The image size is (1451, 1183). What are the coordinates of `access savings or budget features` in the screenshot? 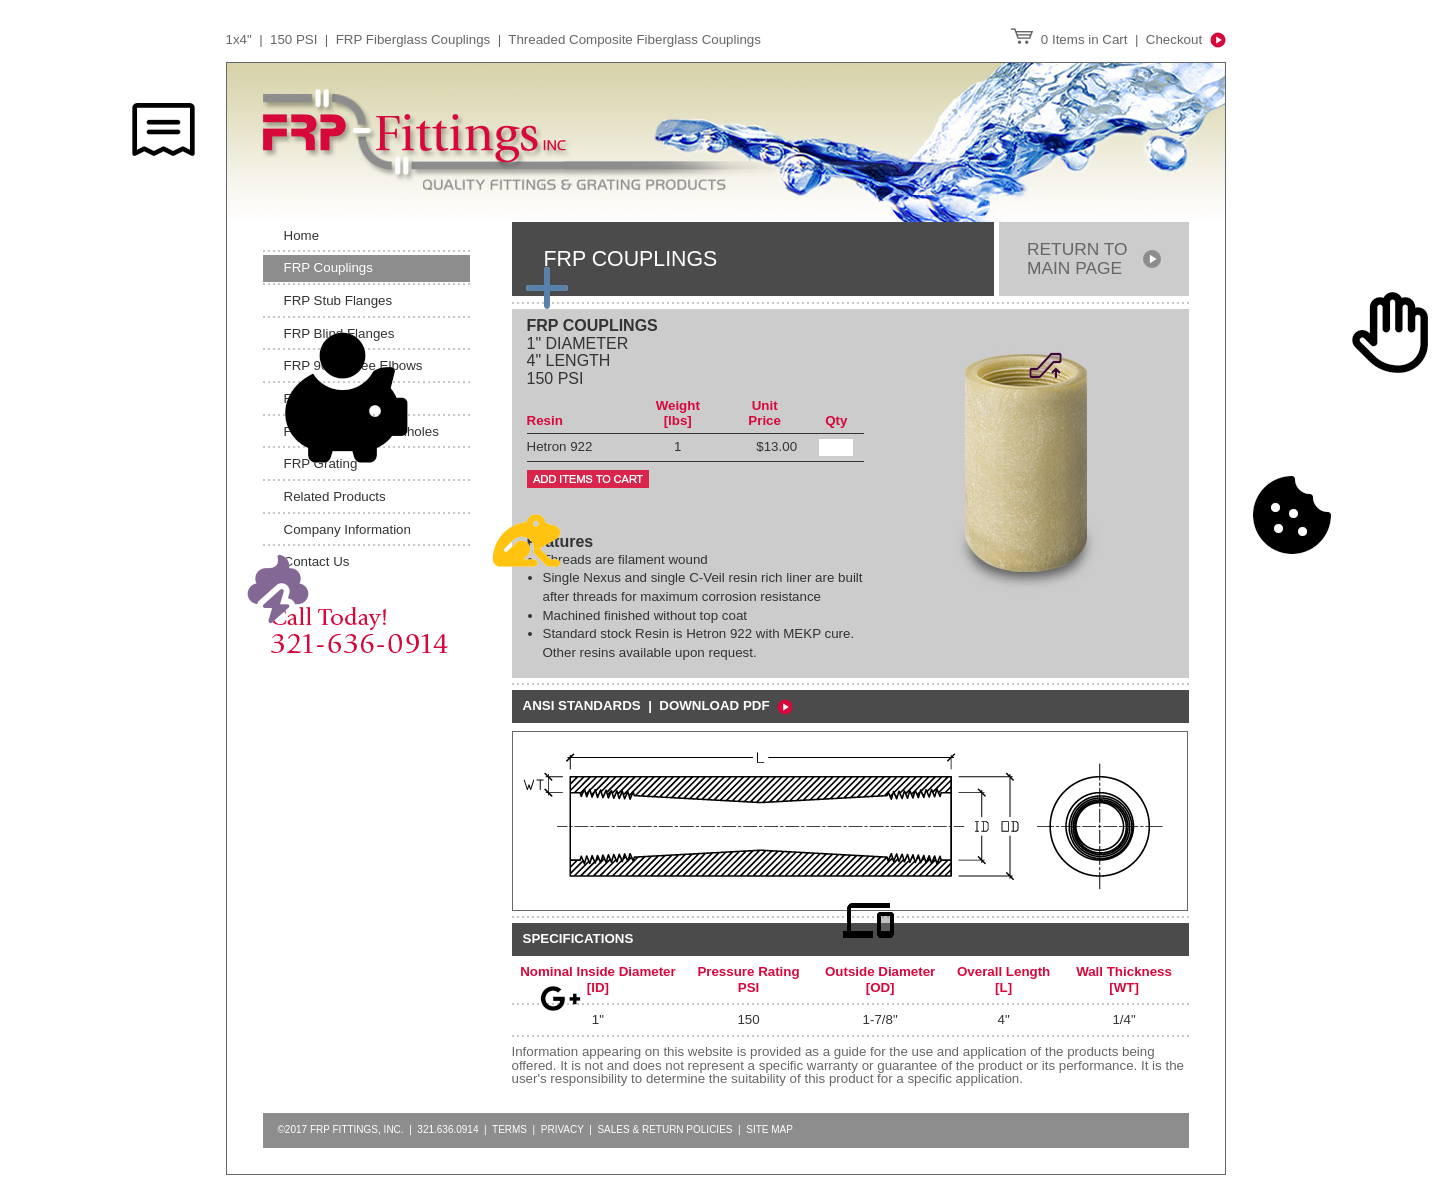 It's located at (342, 401).